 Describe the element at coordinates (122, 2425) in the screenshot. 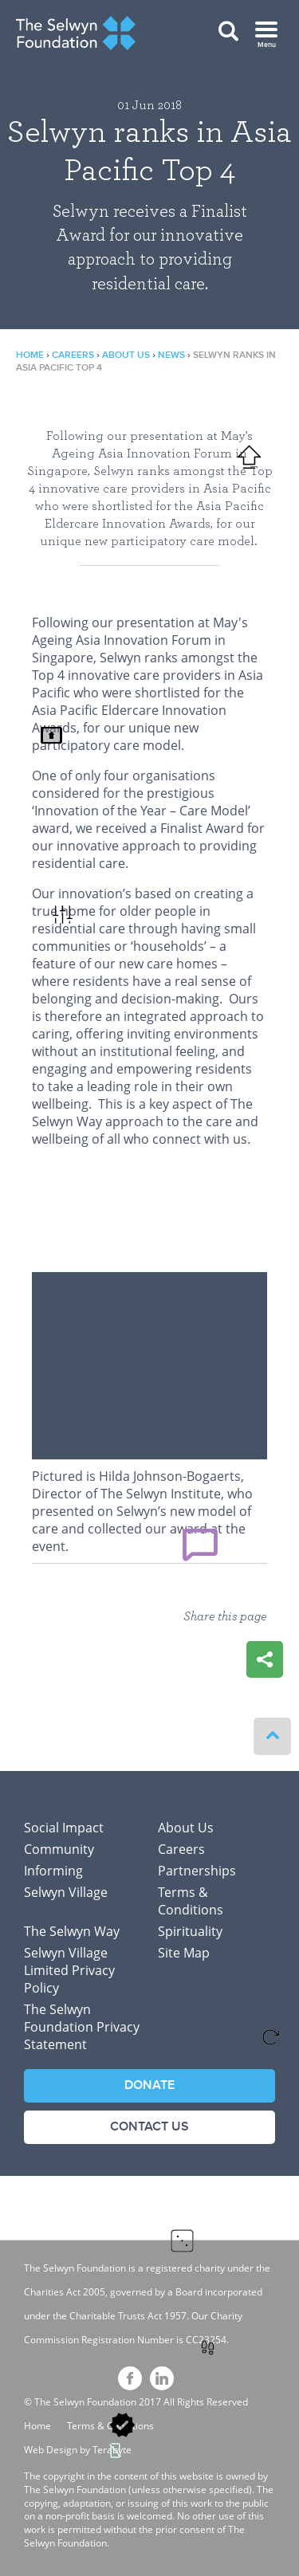

I see `indicates a verified account or profile` at that location.